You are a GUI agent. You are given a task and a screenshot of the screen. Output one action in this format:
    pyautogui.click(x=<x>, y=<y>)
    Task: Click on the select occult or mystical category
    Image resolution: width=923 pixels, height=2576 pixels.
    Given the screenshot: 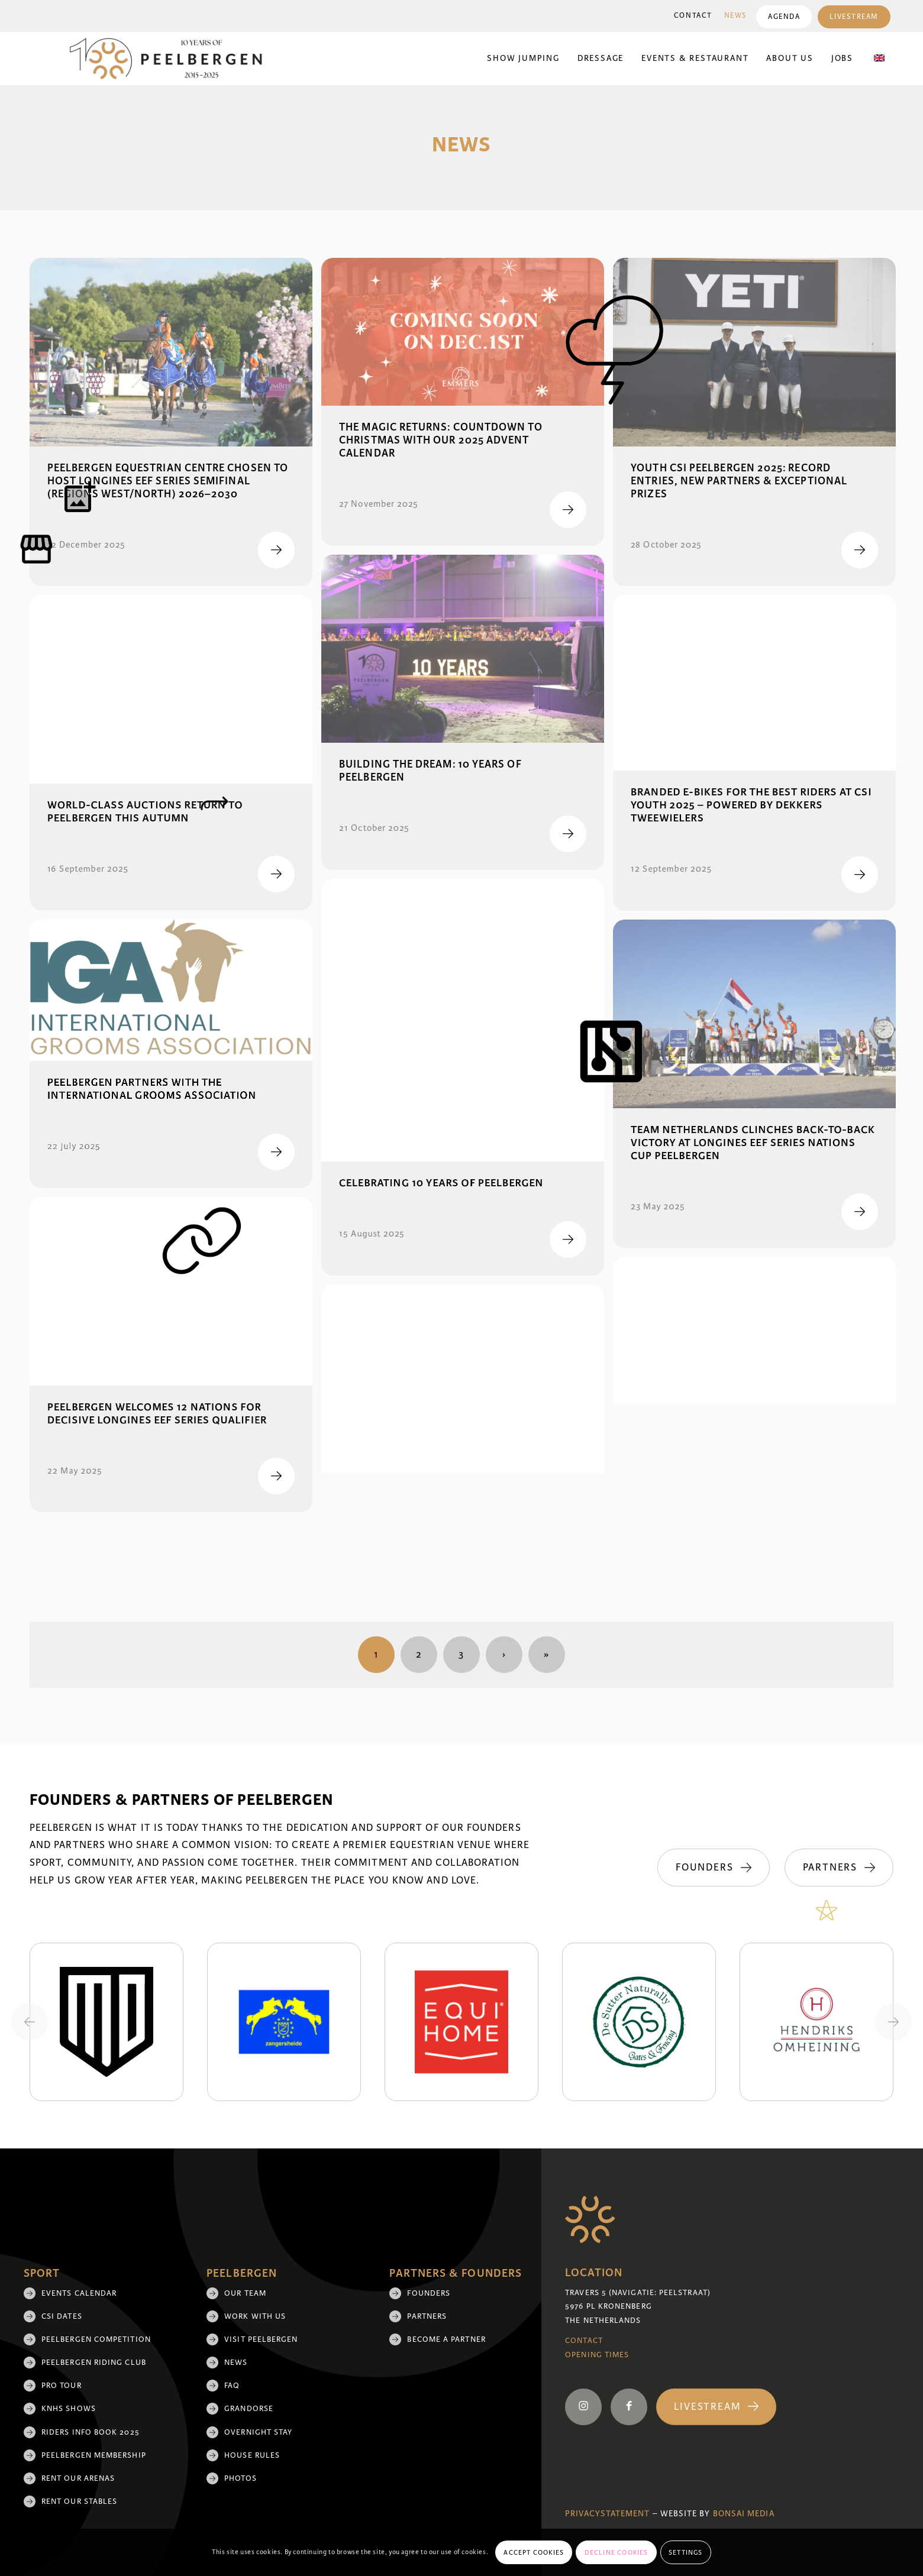 What is the action you would take?
    pyautogui.click(x=827, y=1911)
    